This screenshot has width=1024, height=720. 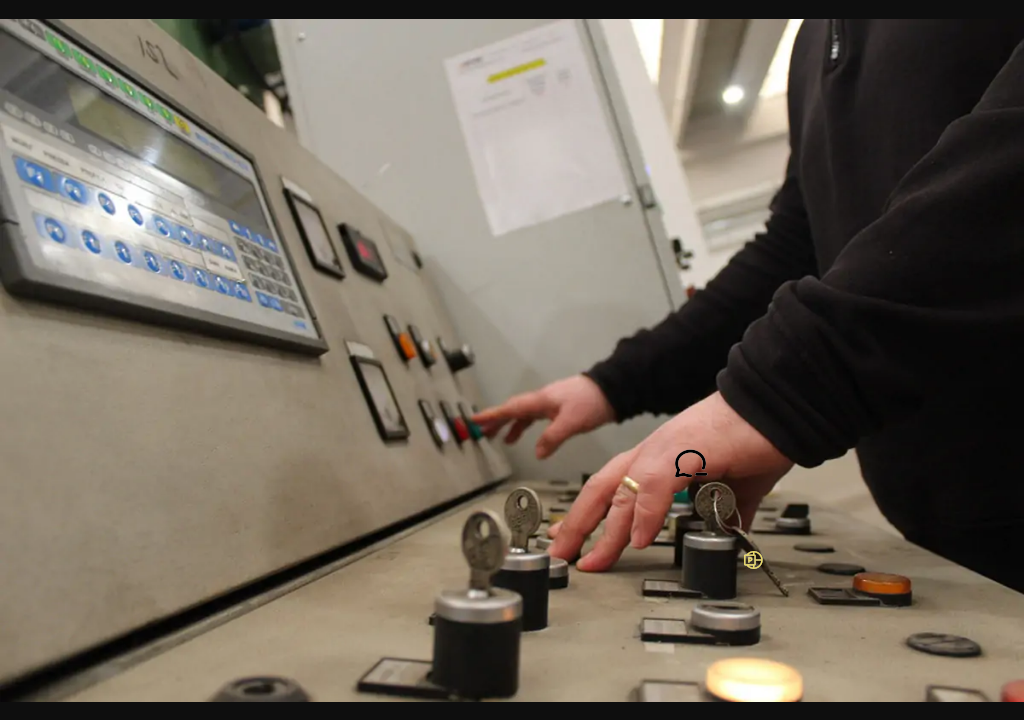 I want to click on remove a message or conversation, so click(x=690, y=463).